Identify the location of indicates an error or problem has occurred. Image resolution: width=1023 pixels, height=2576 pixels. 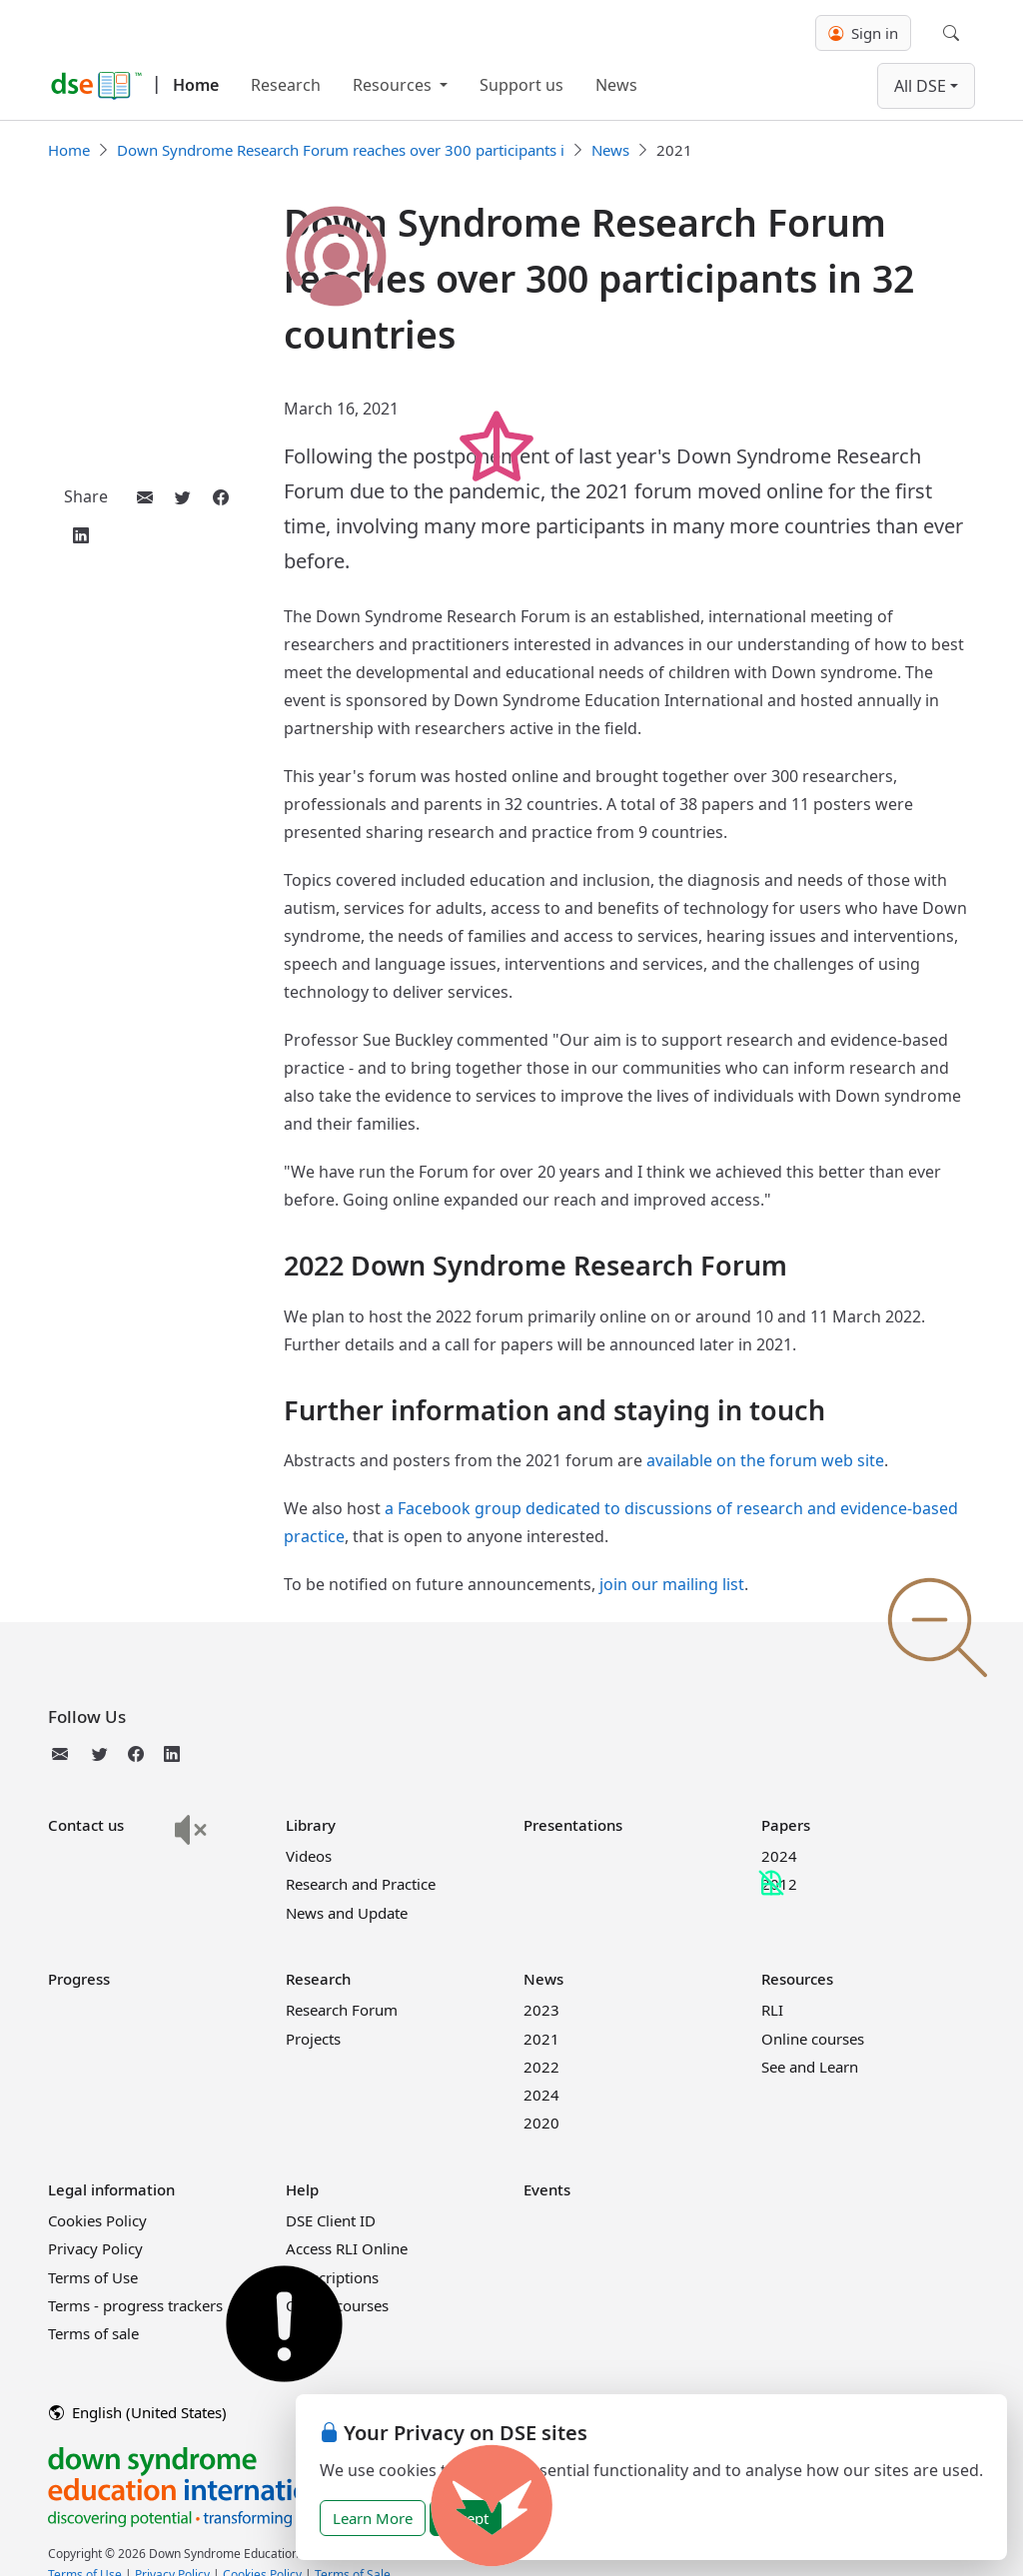
(284, 2323).